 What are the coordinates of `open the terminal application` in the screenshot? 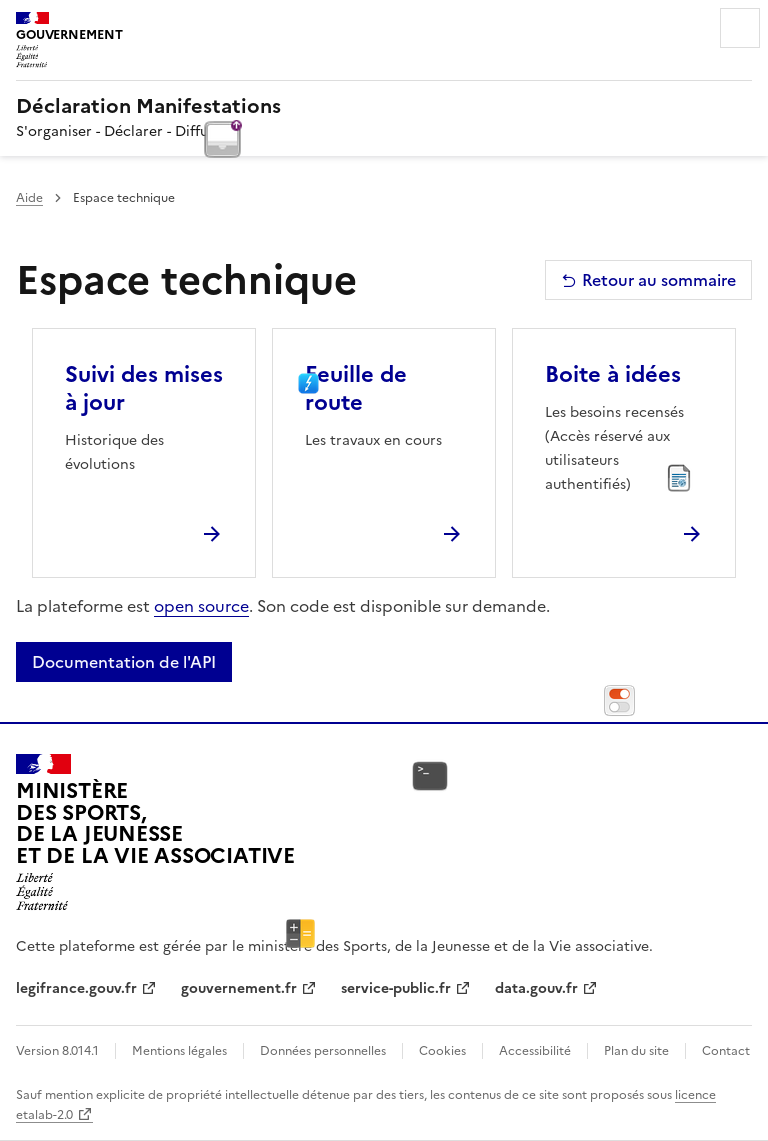 It's located at (430, 776).